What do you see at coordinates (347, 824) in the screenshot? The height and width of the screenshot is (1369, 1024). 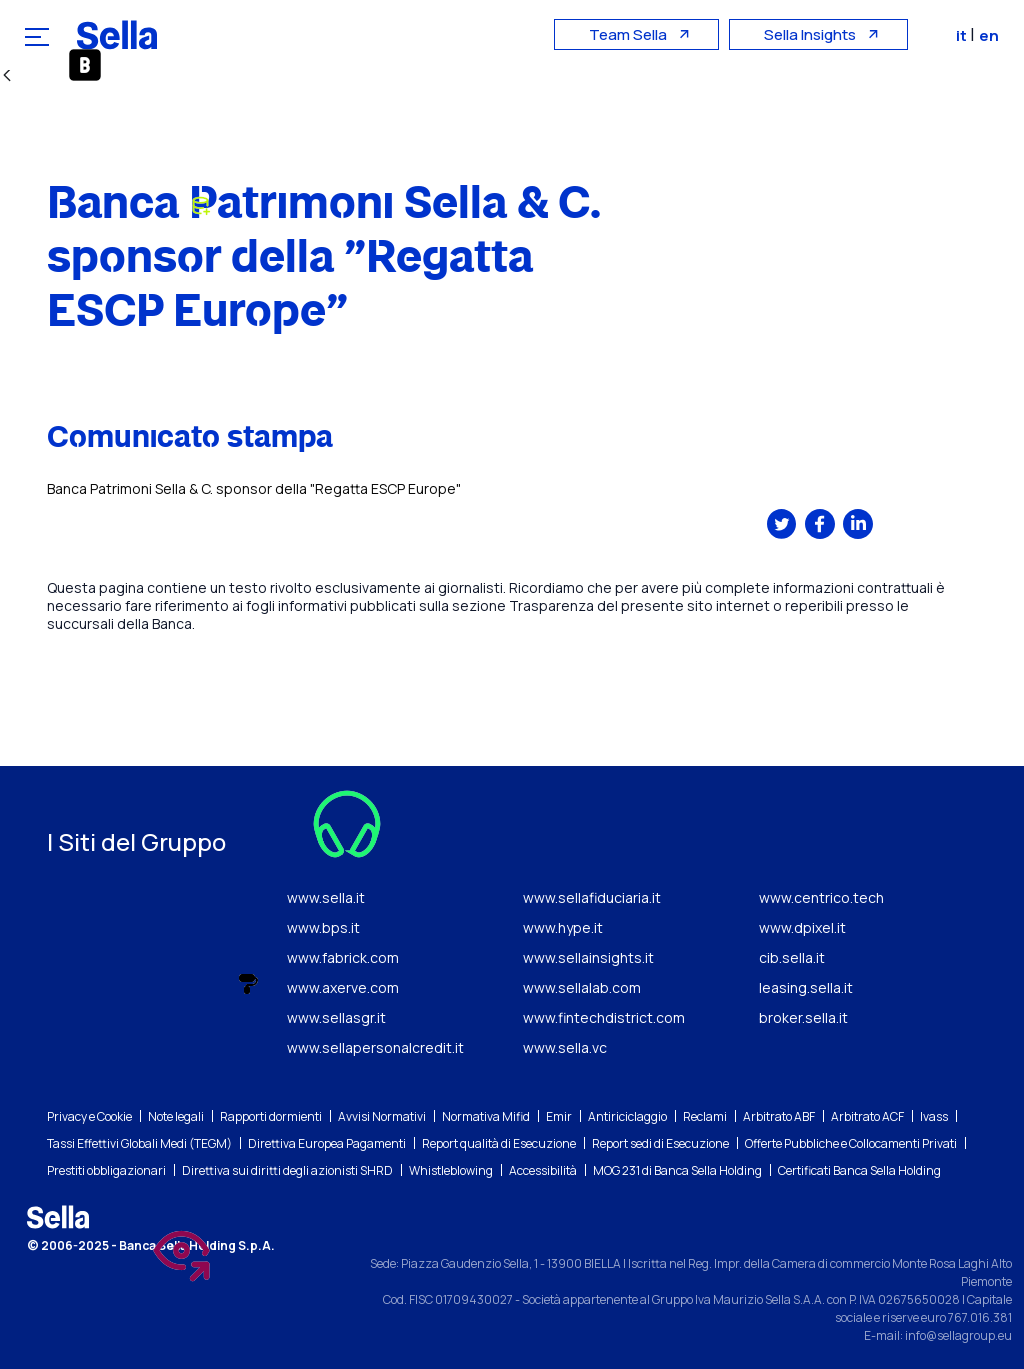 I see `contact customer support` at bounding box center [347, 824].